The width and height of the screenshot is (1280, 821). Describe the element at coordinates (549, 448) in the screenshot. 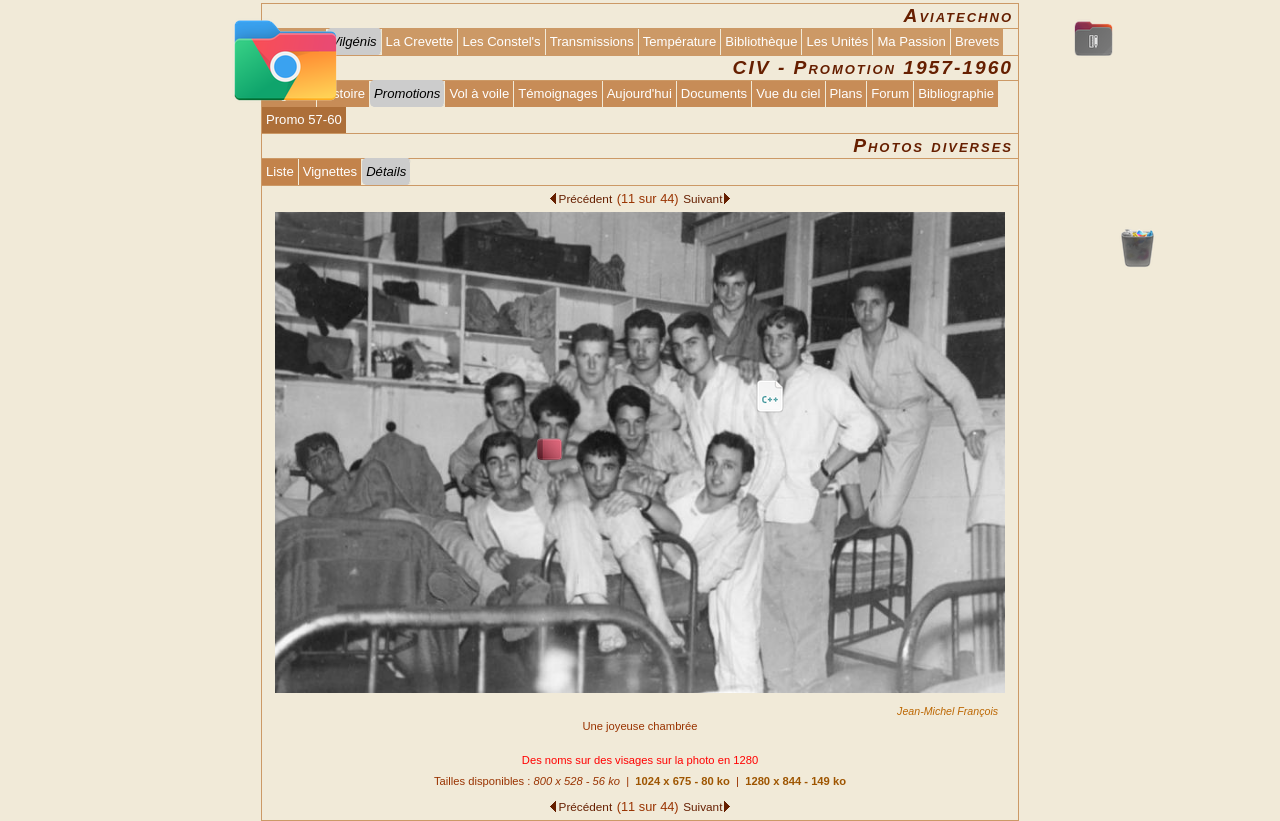

I see `access the desktop folder` at that location.